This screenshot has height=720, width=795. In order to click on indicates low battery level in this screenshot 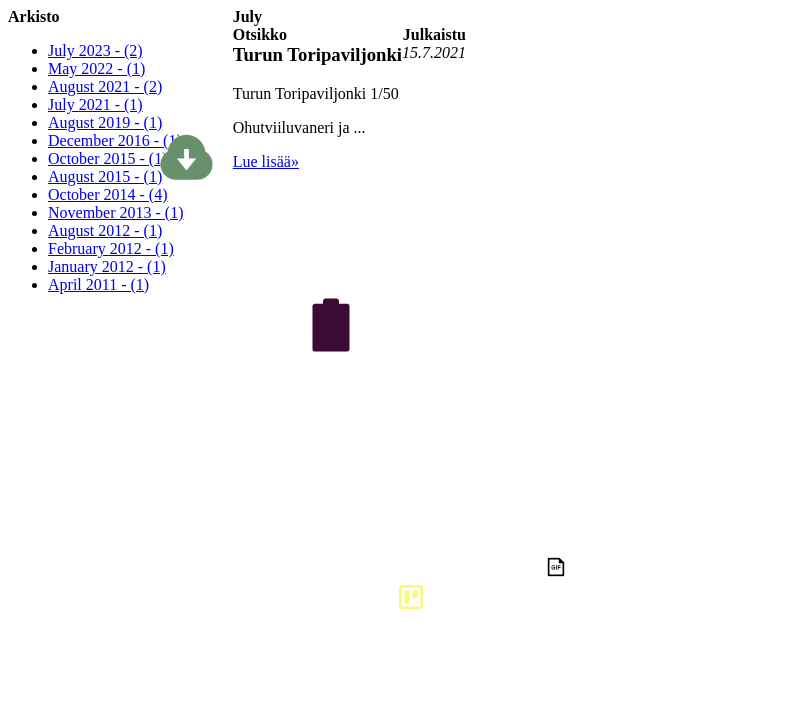, I will do `click(331, 325)`.